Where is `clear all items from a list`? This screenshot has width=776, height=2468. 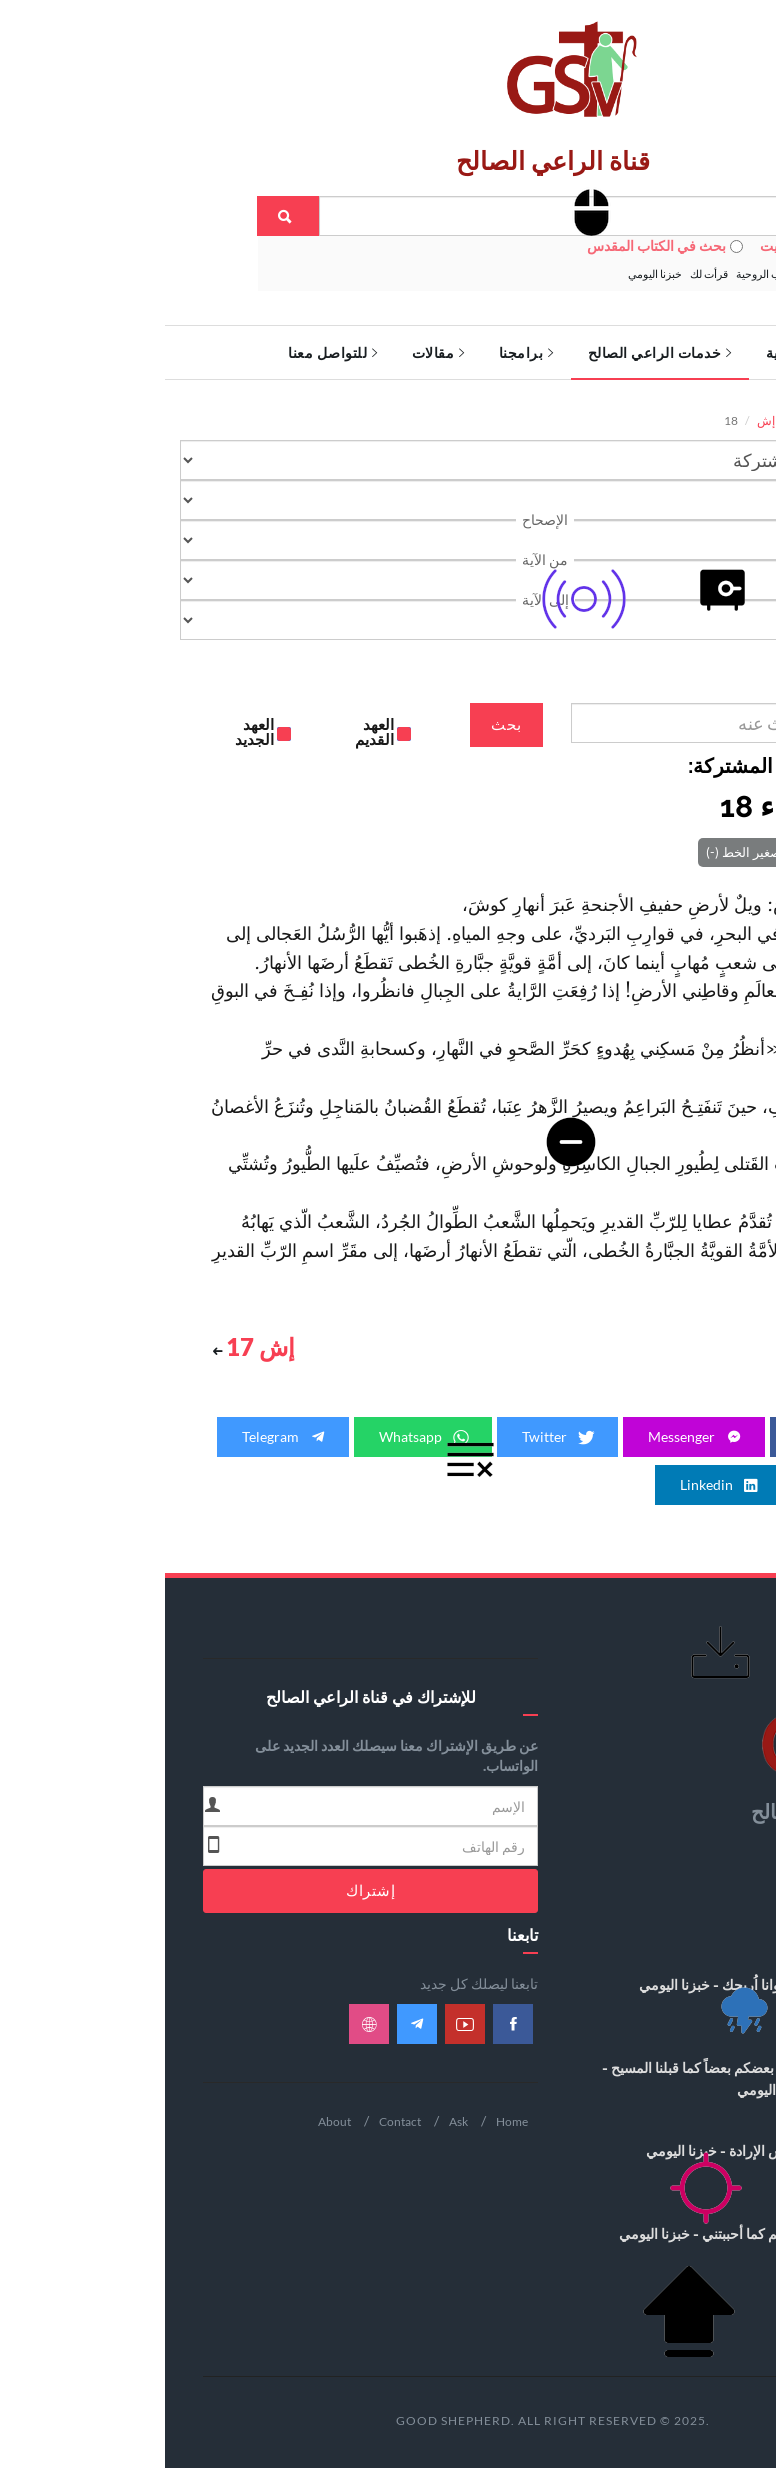
clear all items from a list is located at coordinates (470, 1459).